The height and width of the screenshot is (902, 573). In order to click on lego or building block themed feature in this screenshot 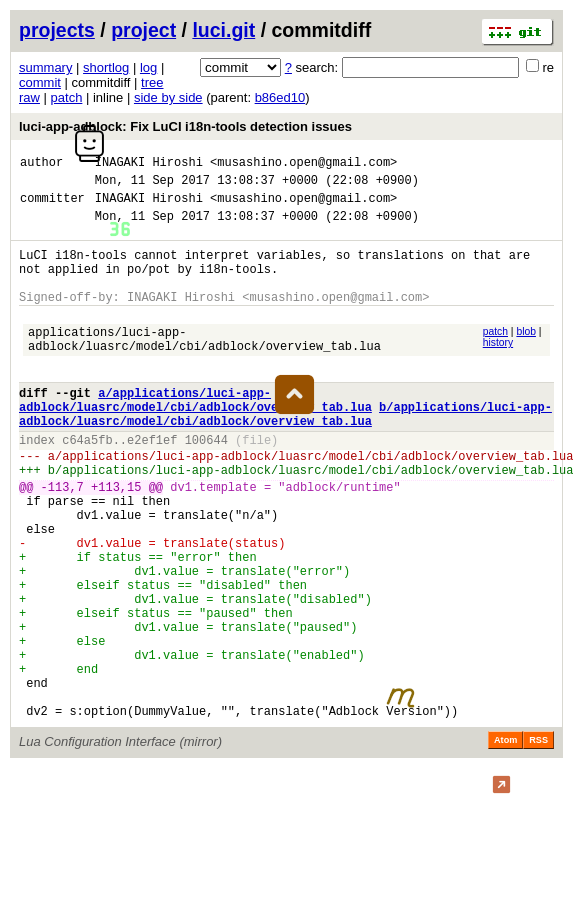, I will do `click(89, 143)`.